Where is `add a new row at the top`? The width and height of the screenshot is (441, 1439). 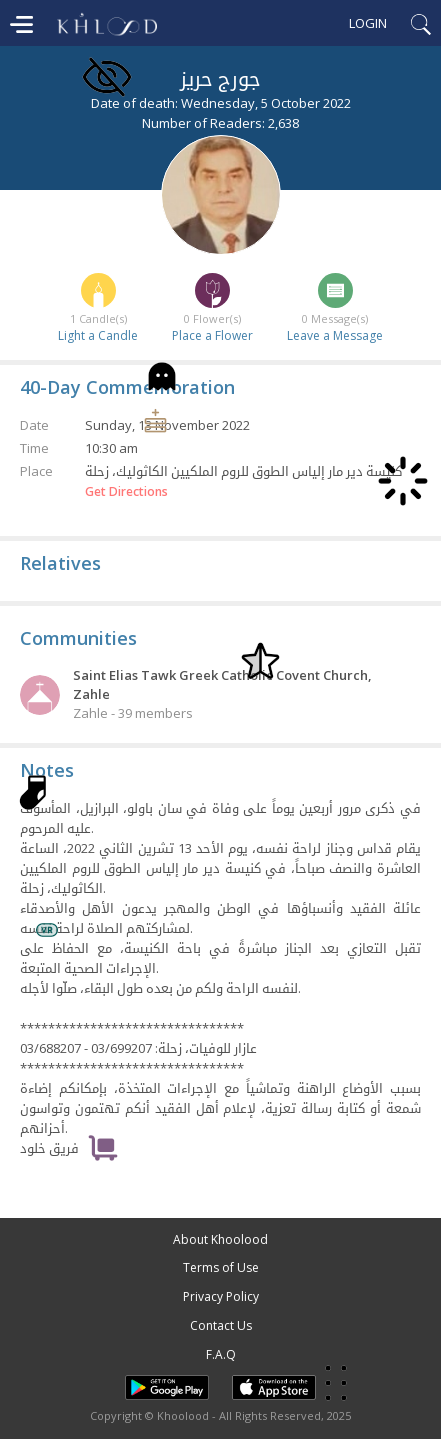
add a new row at the top is located at coordinates (155, 422).